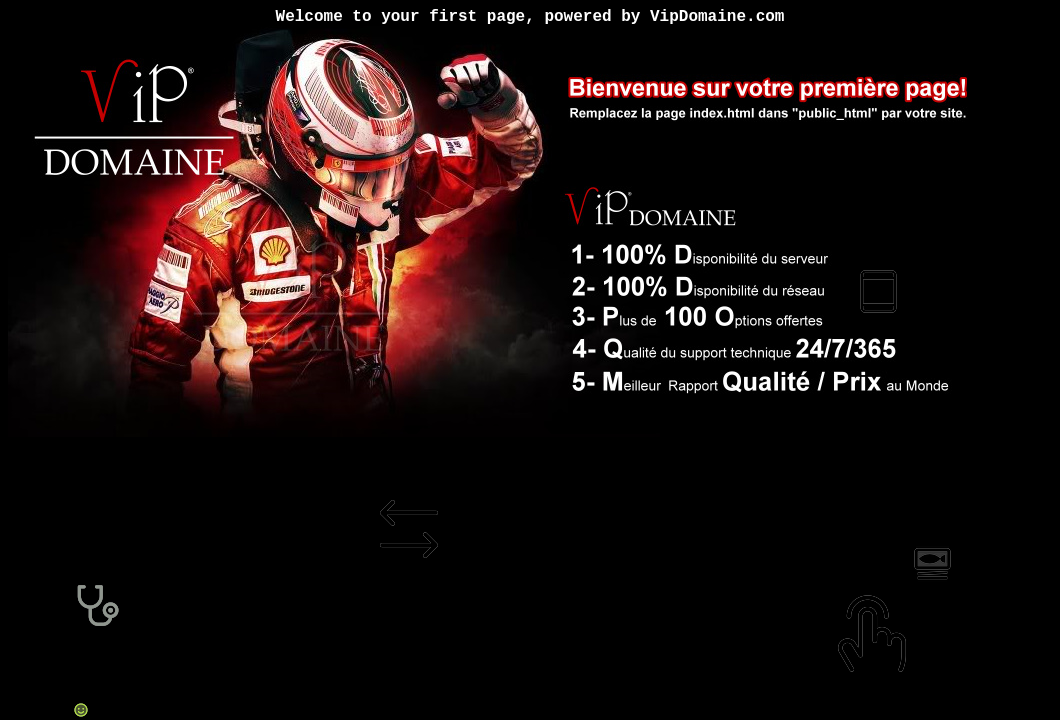  I want to click on add an emoji or reaction, so click(81, 710).